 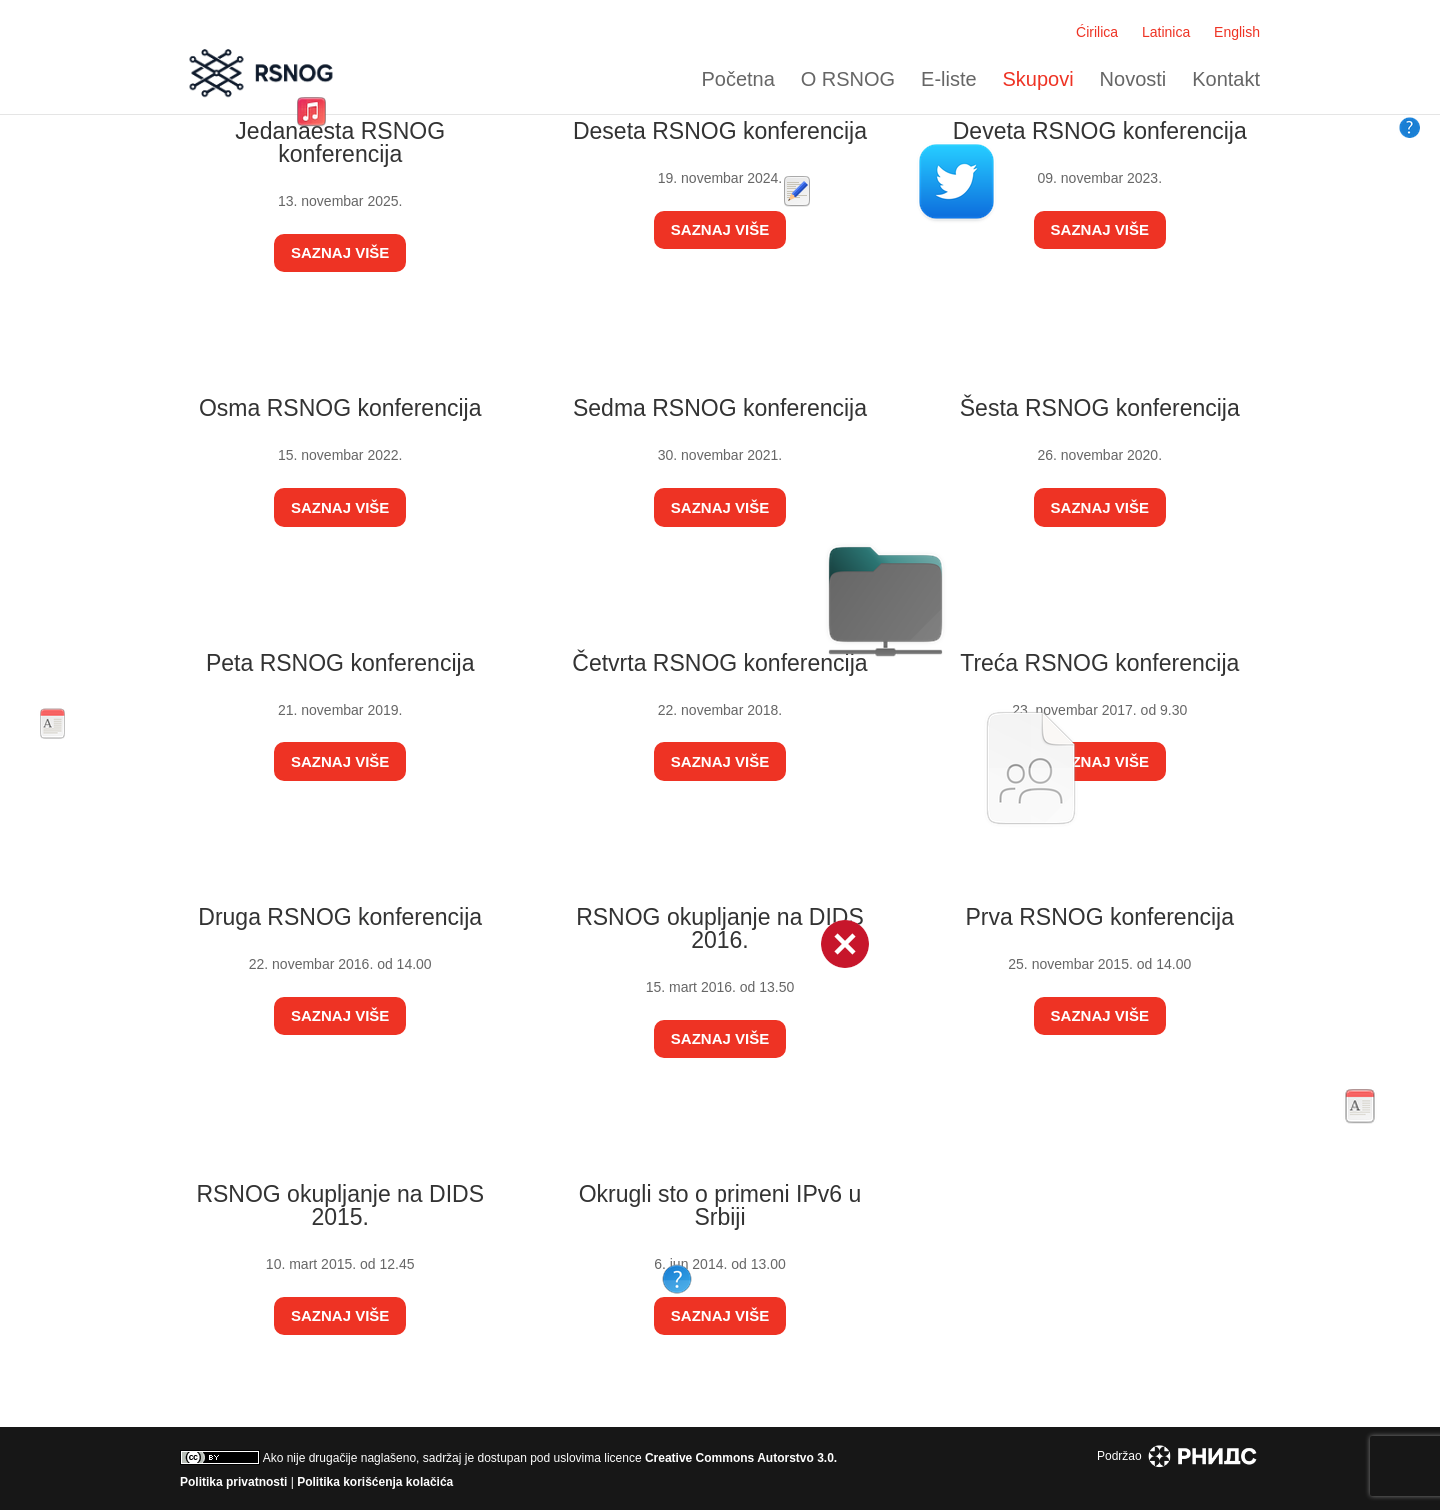 What do you see at coordinates (52, 723) in the screenshot?
I see `open the books or e-reader app` at bounding box center [52, 723].